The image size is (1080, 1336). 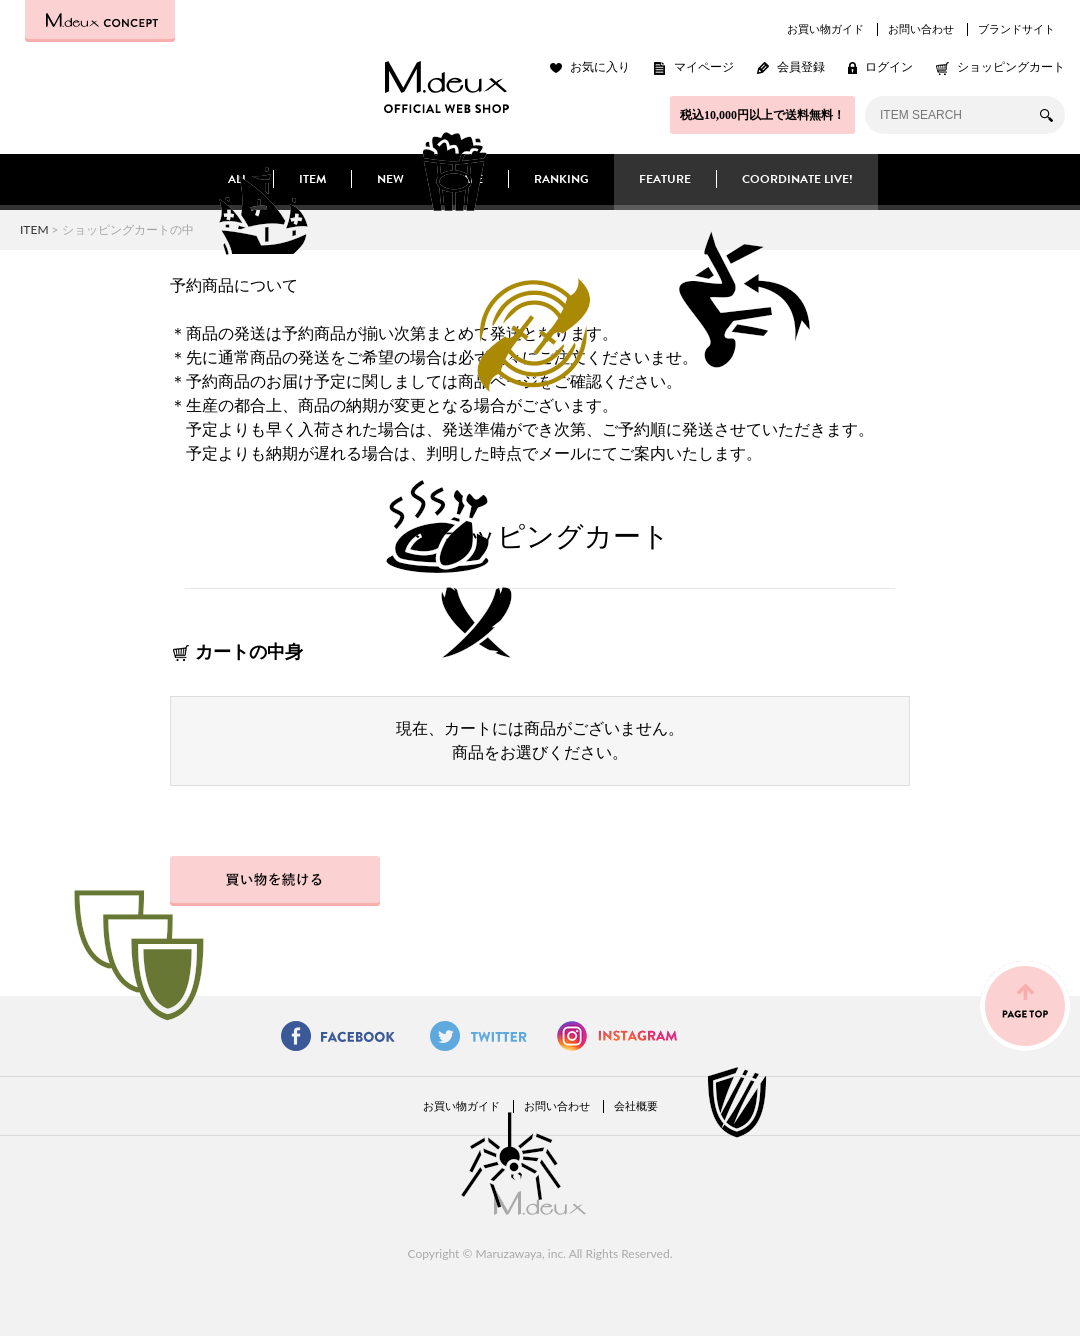 I want to click on activate spinning blade attack or ability, so click(x=534, y=335).